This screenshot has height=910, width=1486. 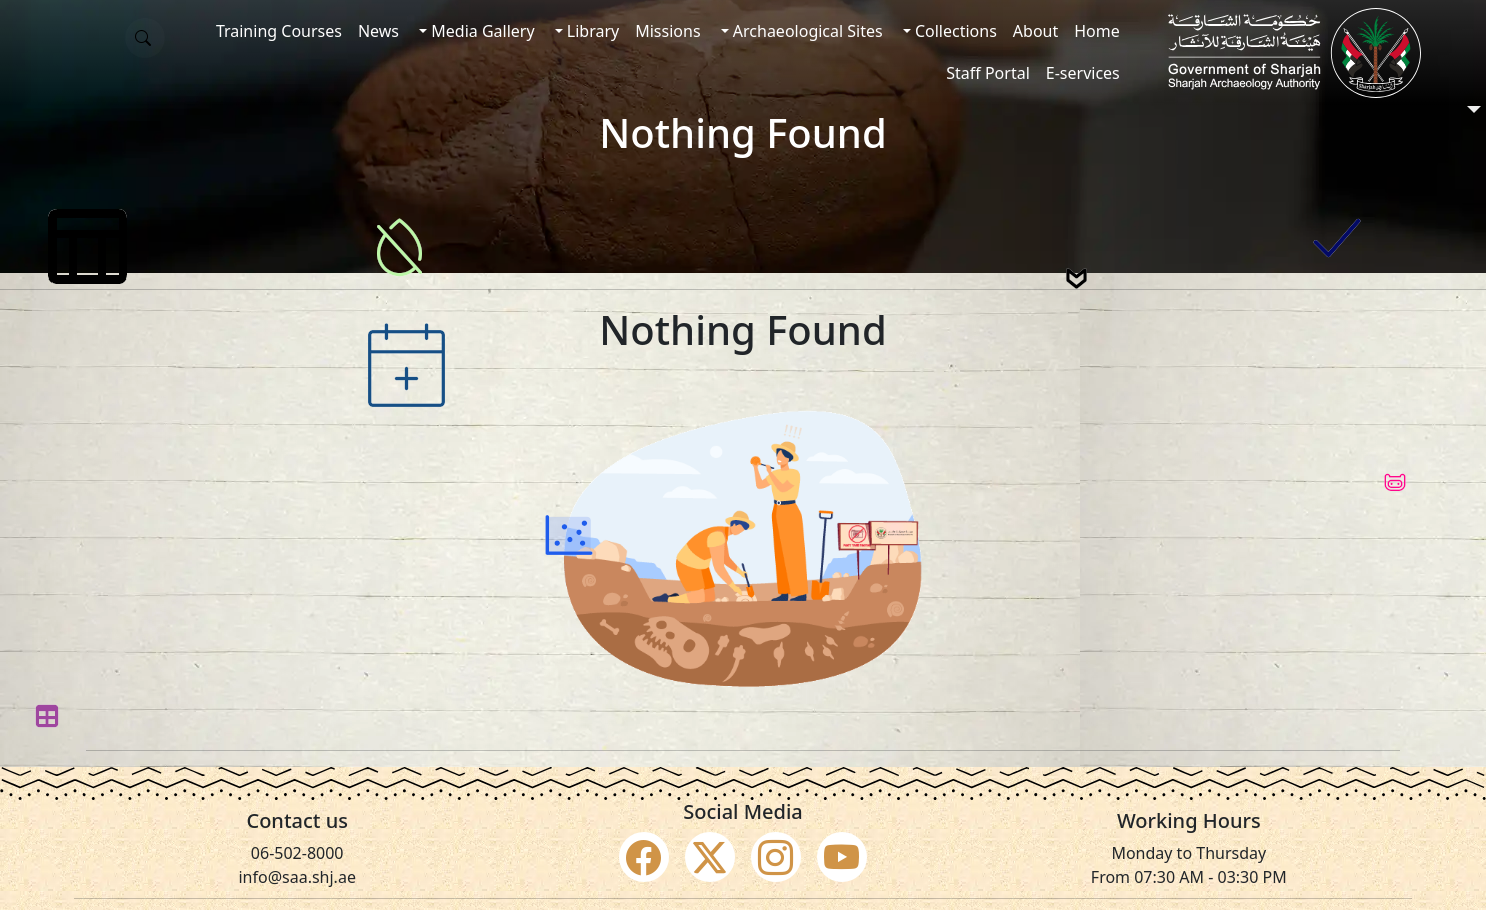 I want to click on view data in table format, so click(x=47, y=716).